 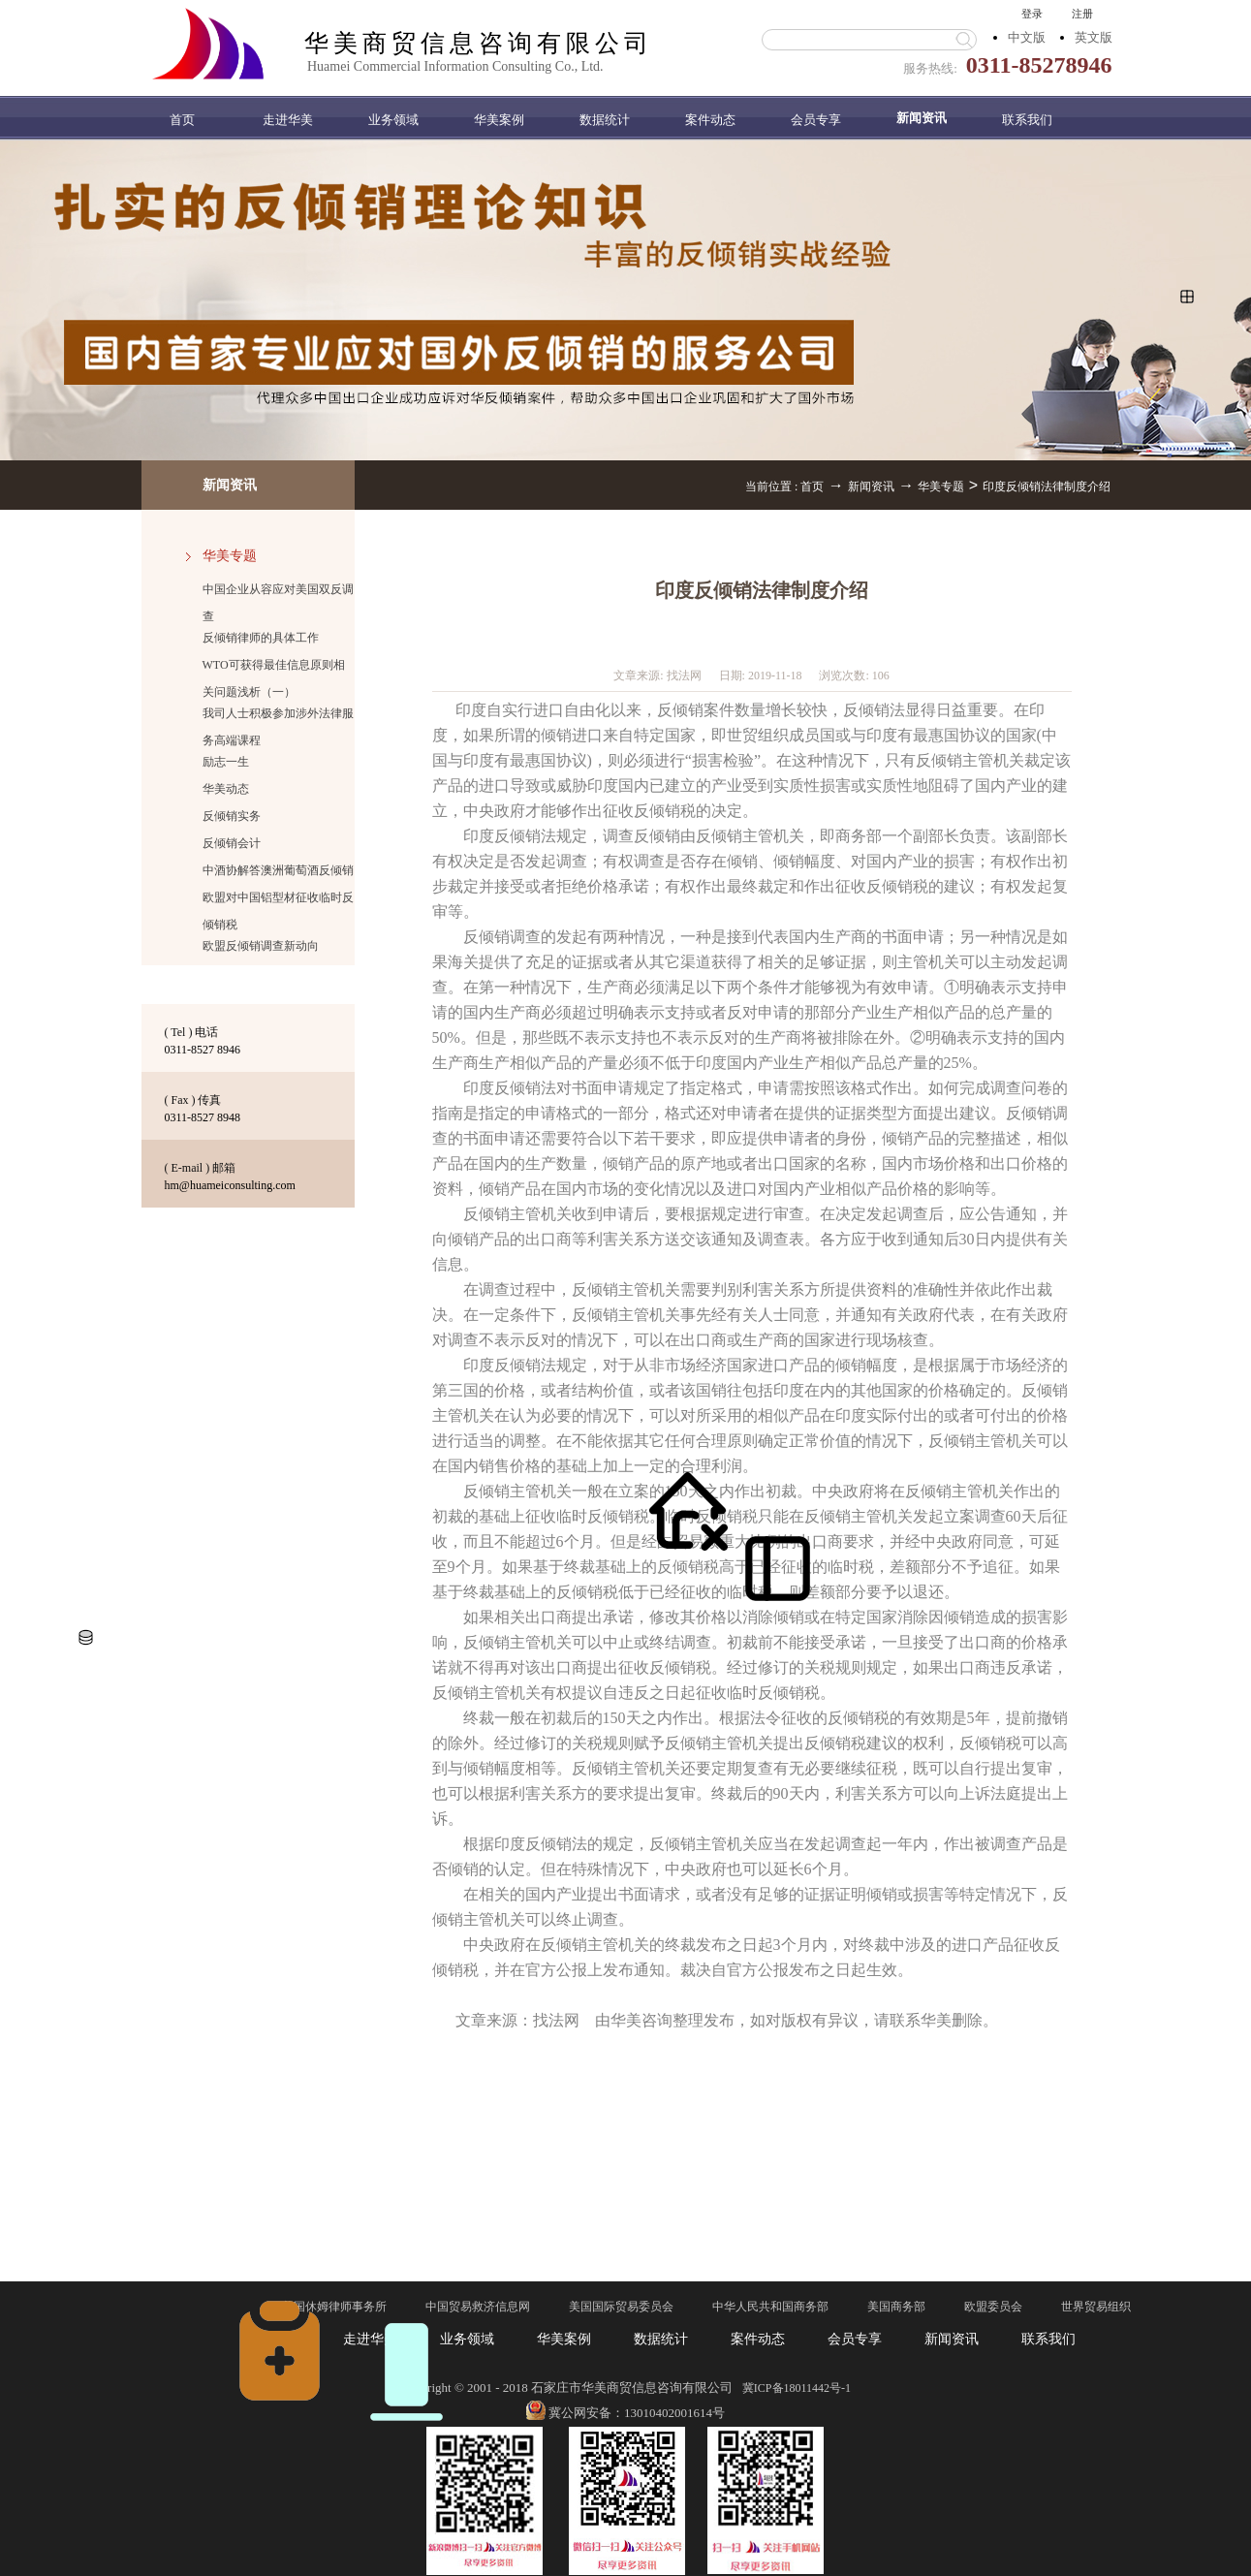 I want to click on toggle sidebar navigation, so click(x=777, y=1568).